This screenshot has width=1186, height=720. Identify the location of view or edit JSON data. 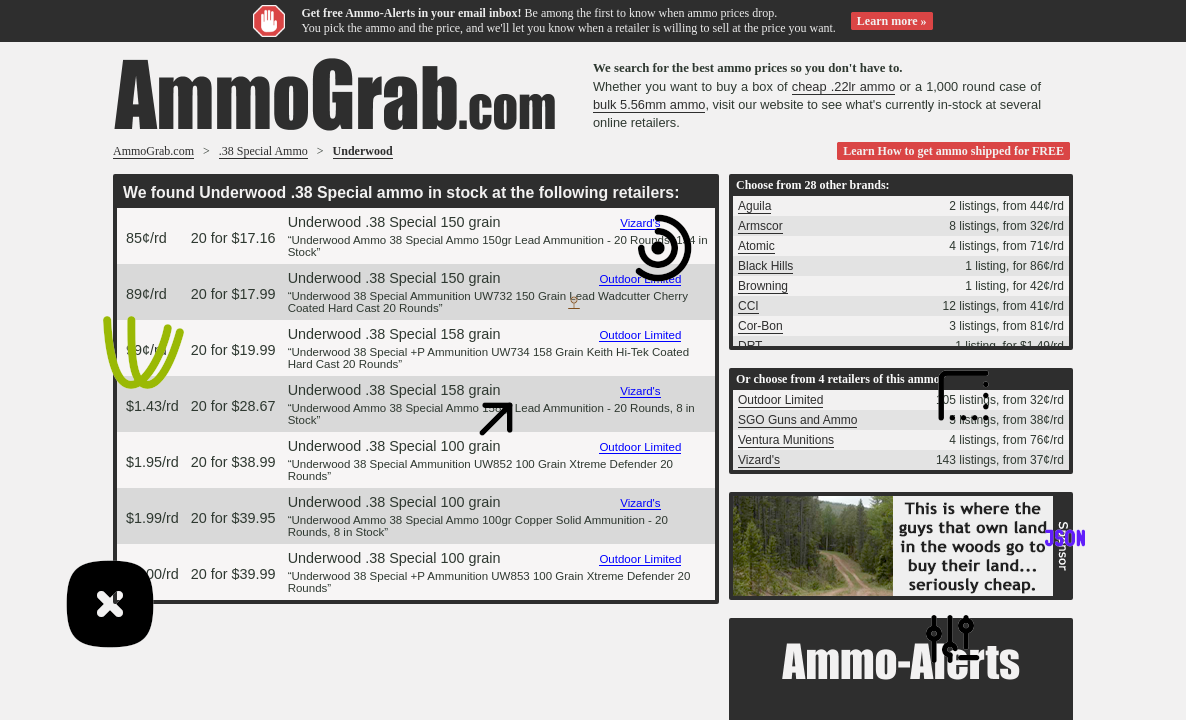
(1065, 538).